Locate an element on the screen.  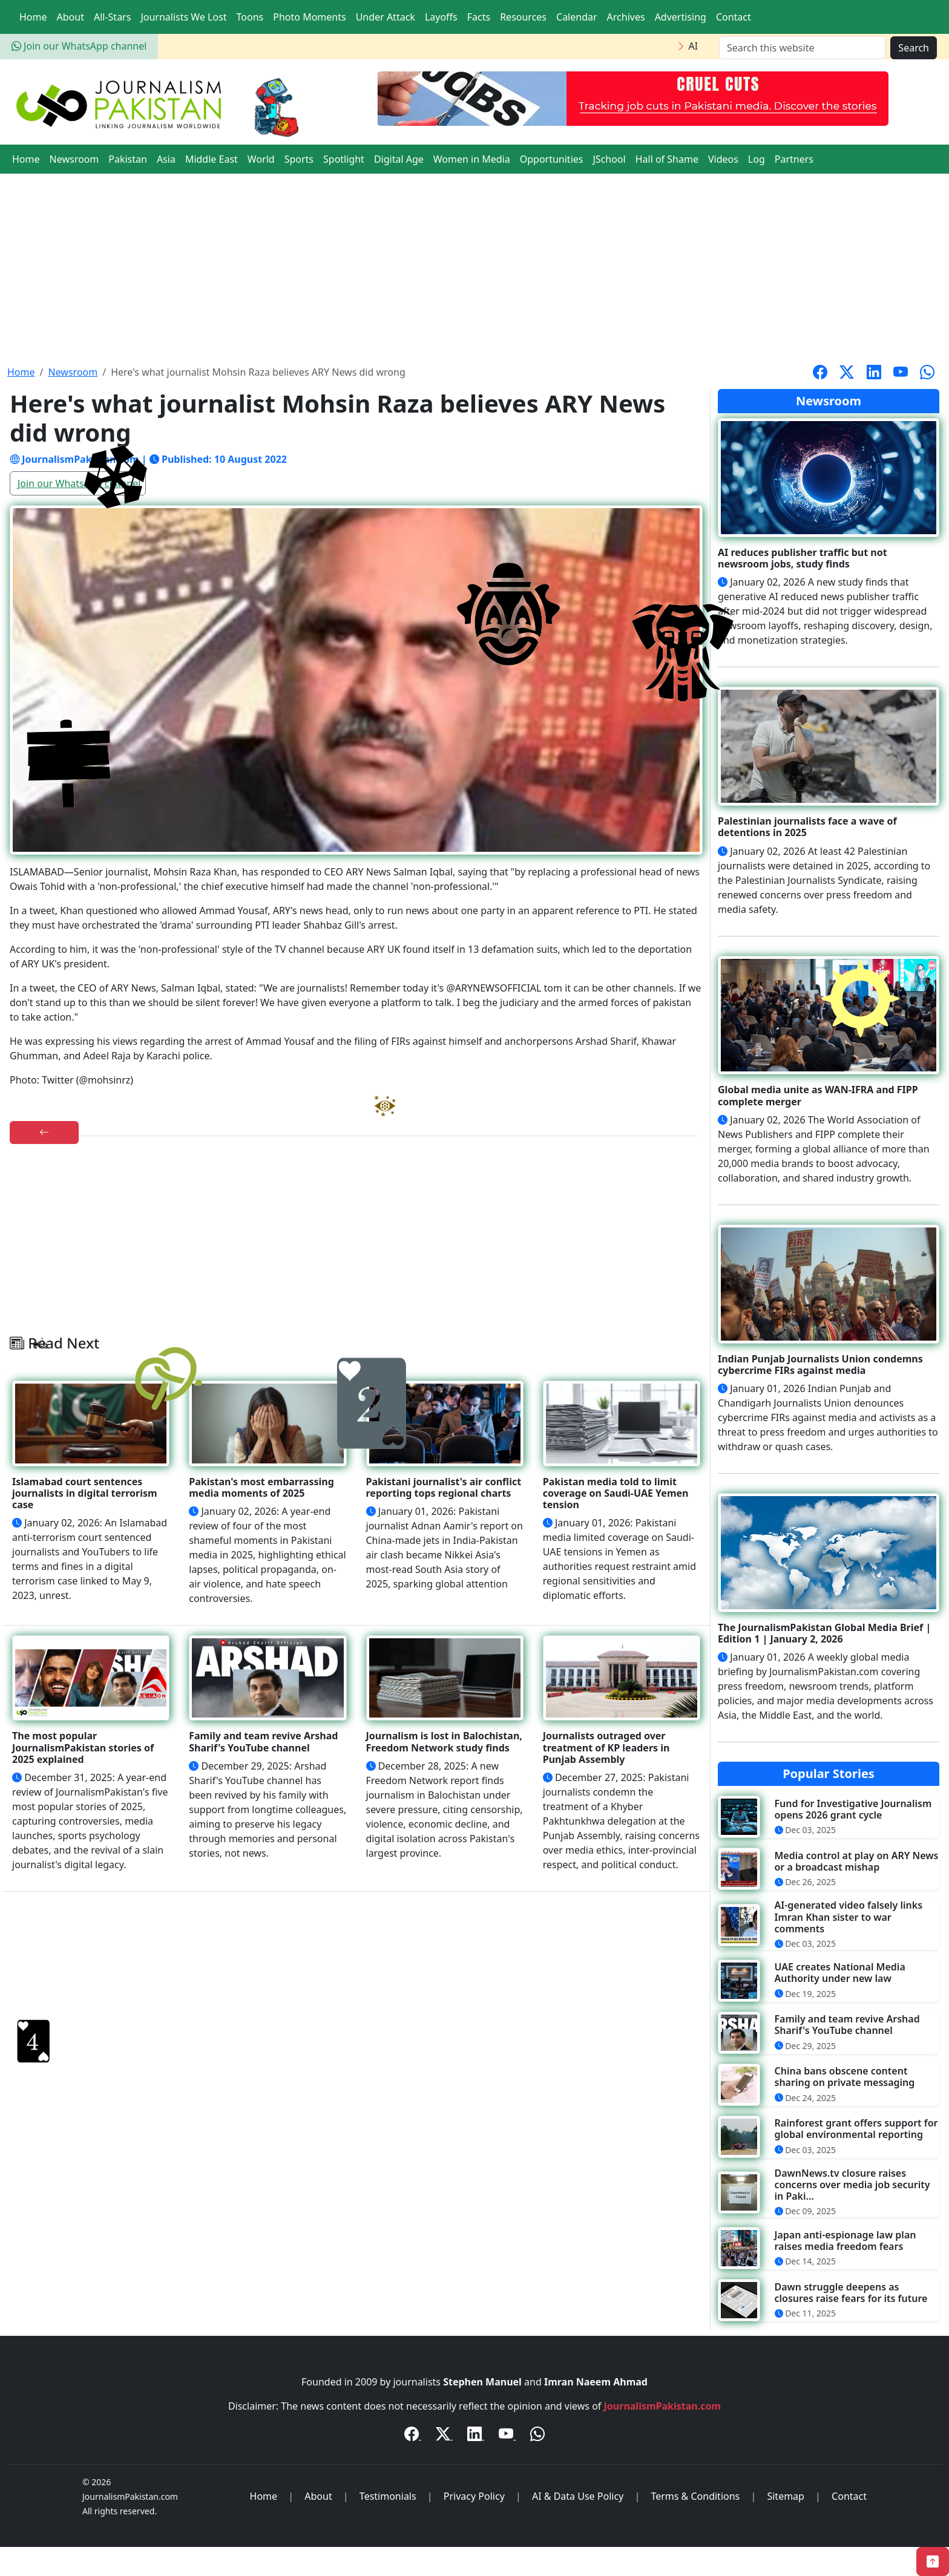
four of hearts playing card is located at coordinates (33, 2041).